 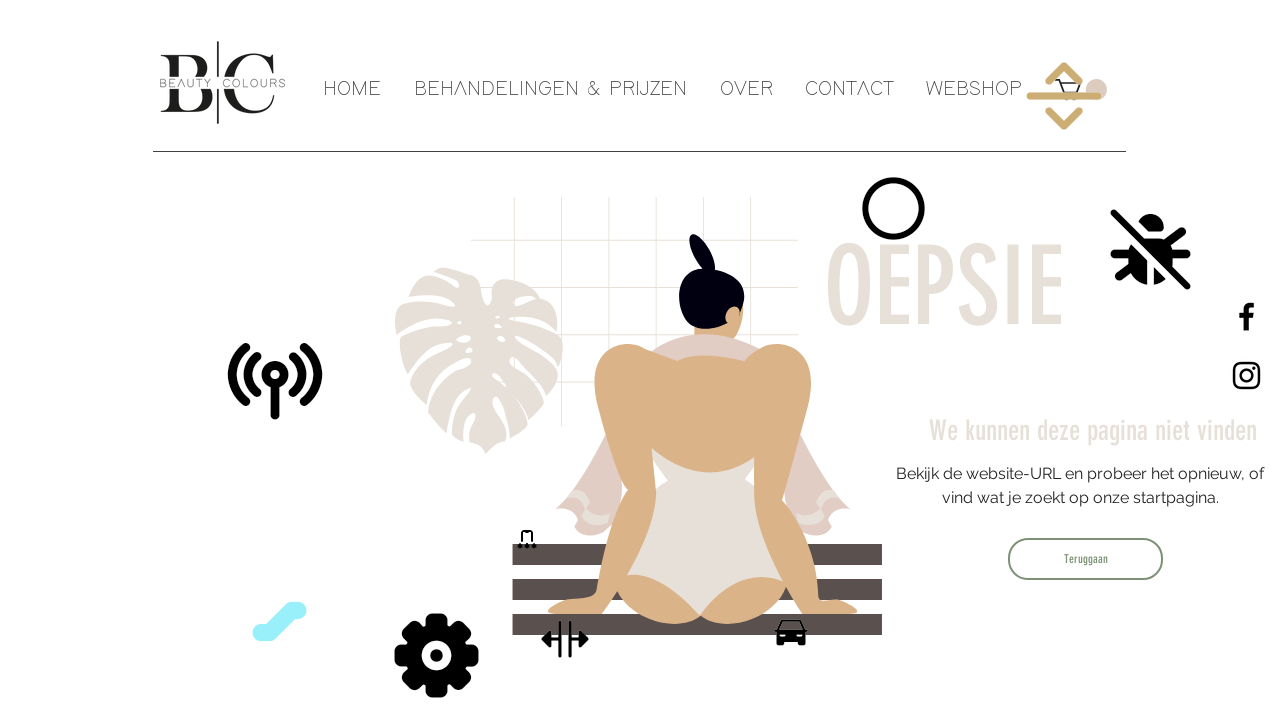 I want to click on split view horizontally, so click(x=565, y=639).